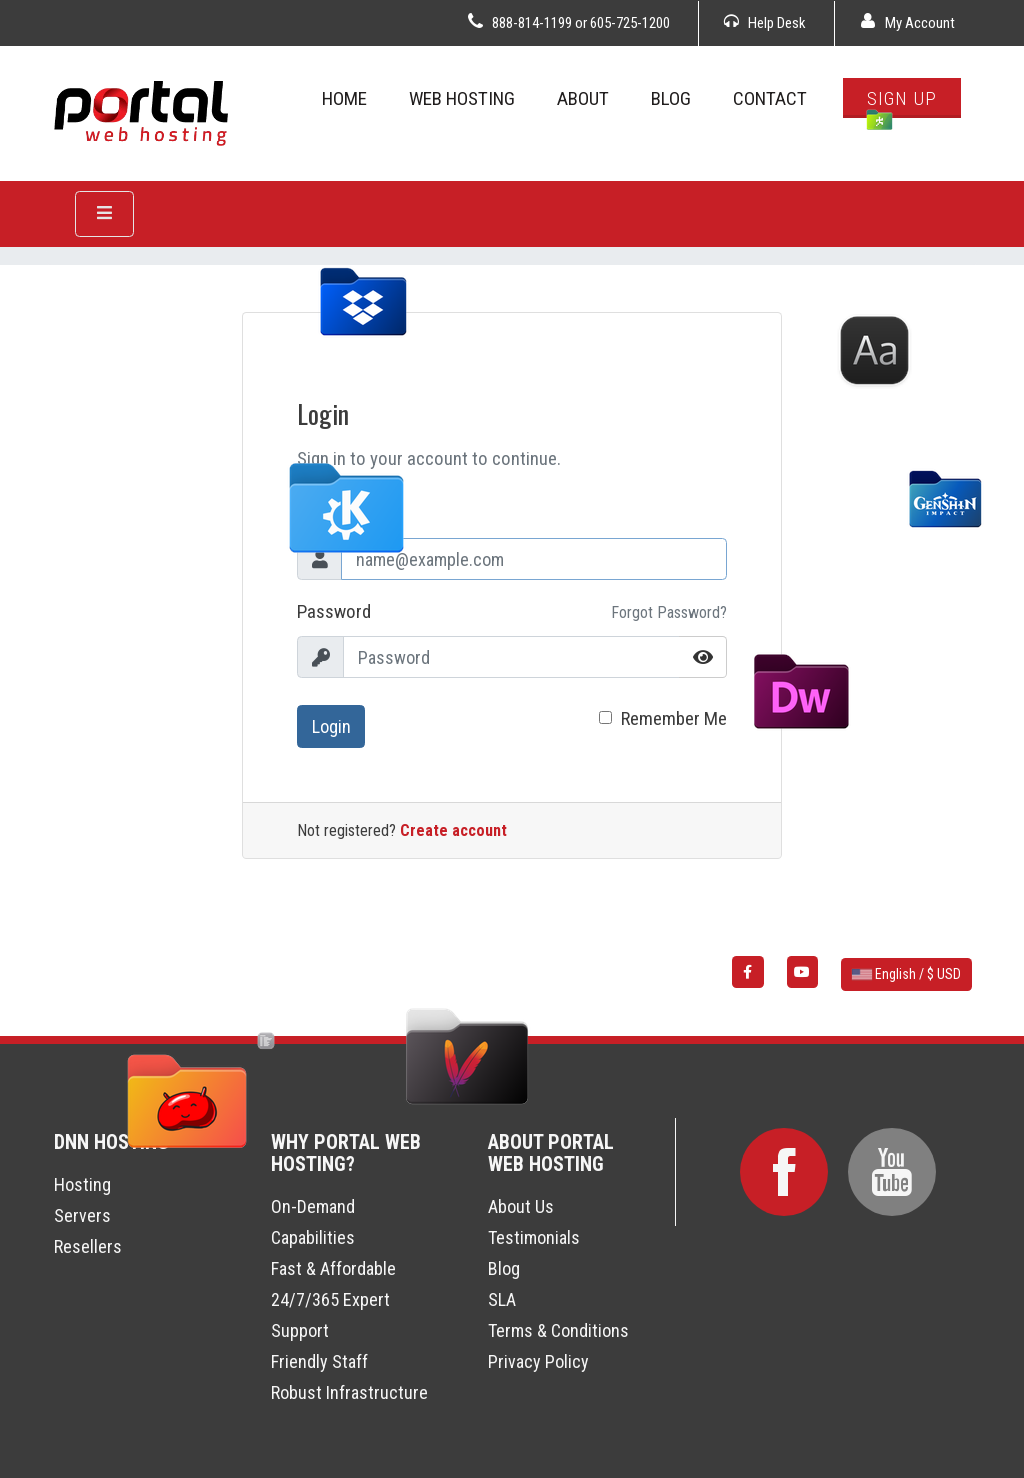  Describe the element at coordinates (801, 694) in the screenshot. I see `folder containing adobe dreamweaver project files` at that location.